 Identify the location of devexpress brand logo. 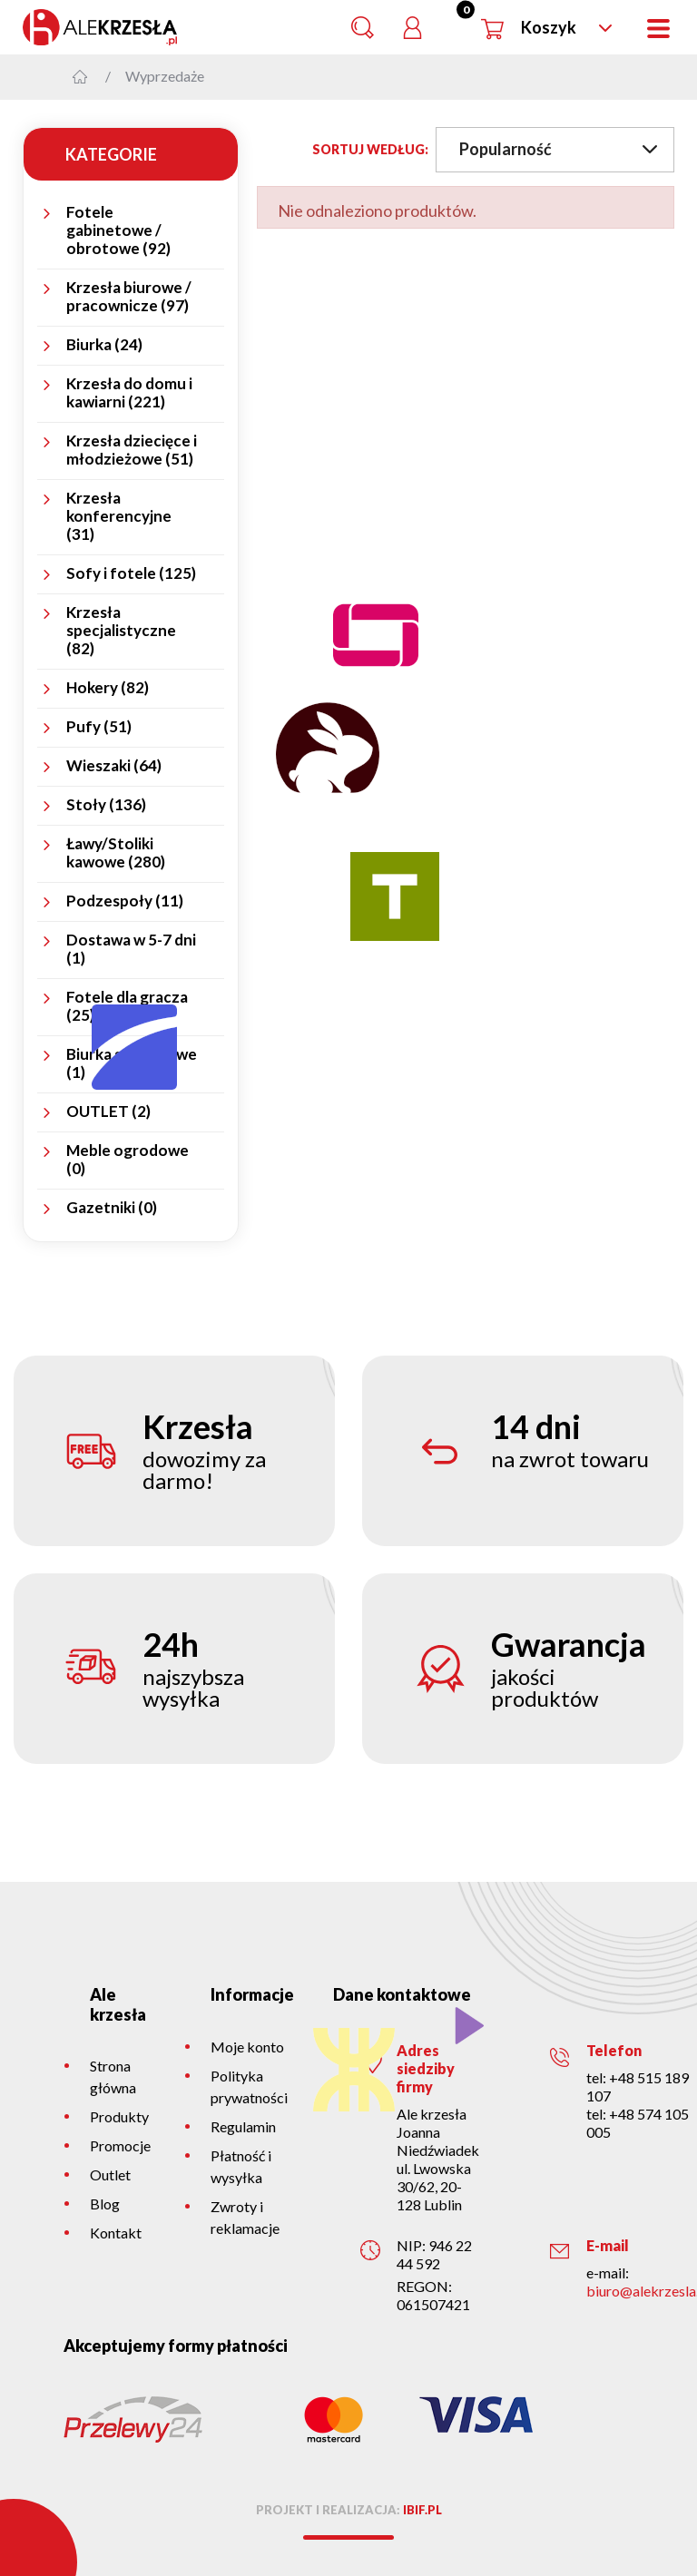
(134, 1047).